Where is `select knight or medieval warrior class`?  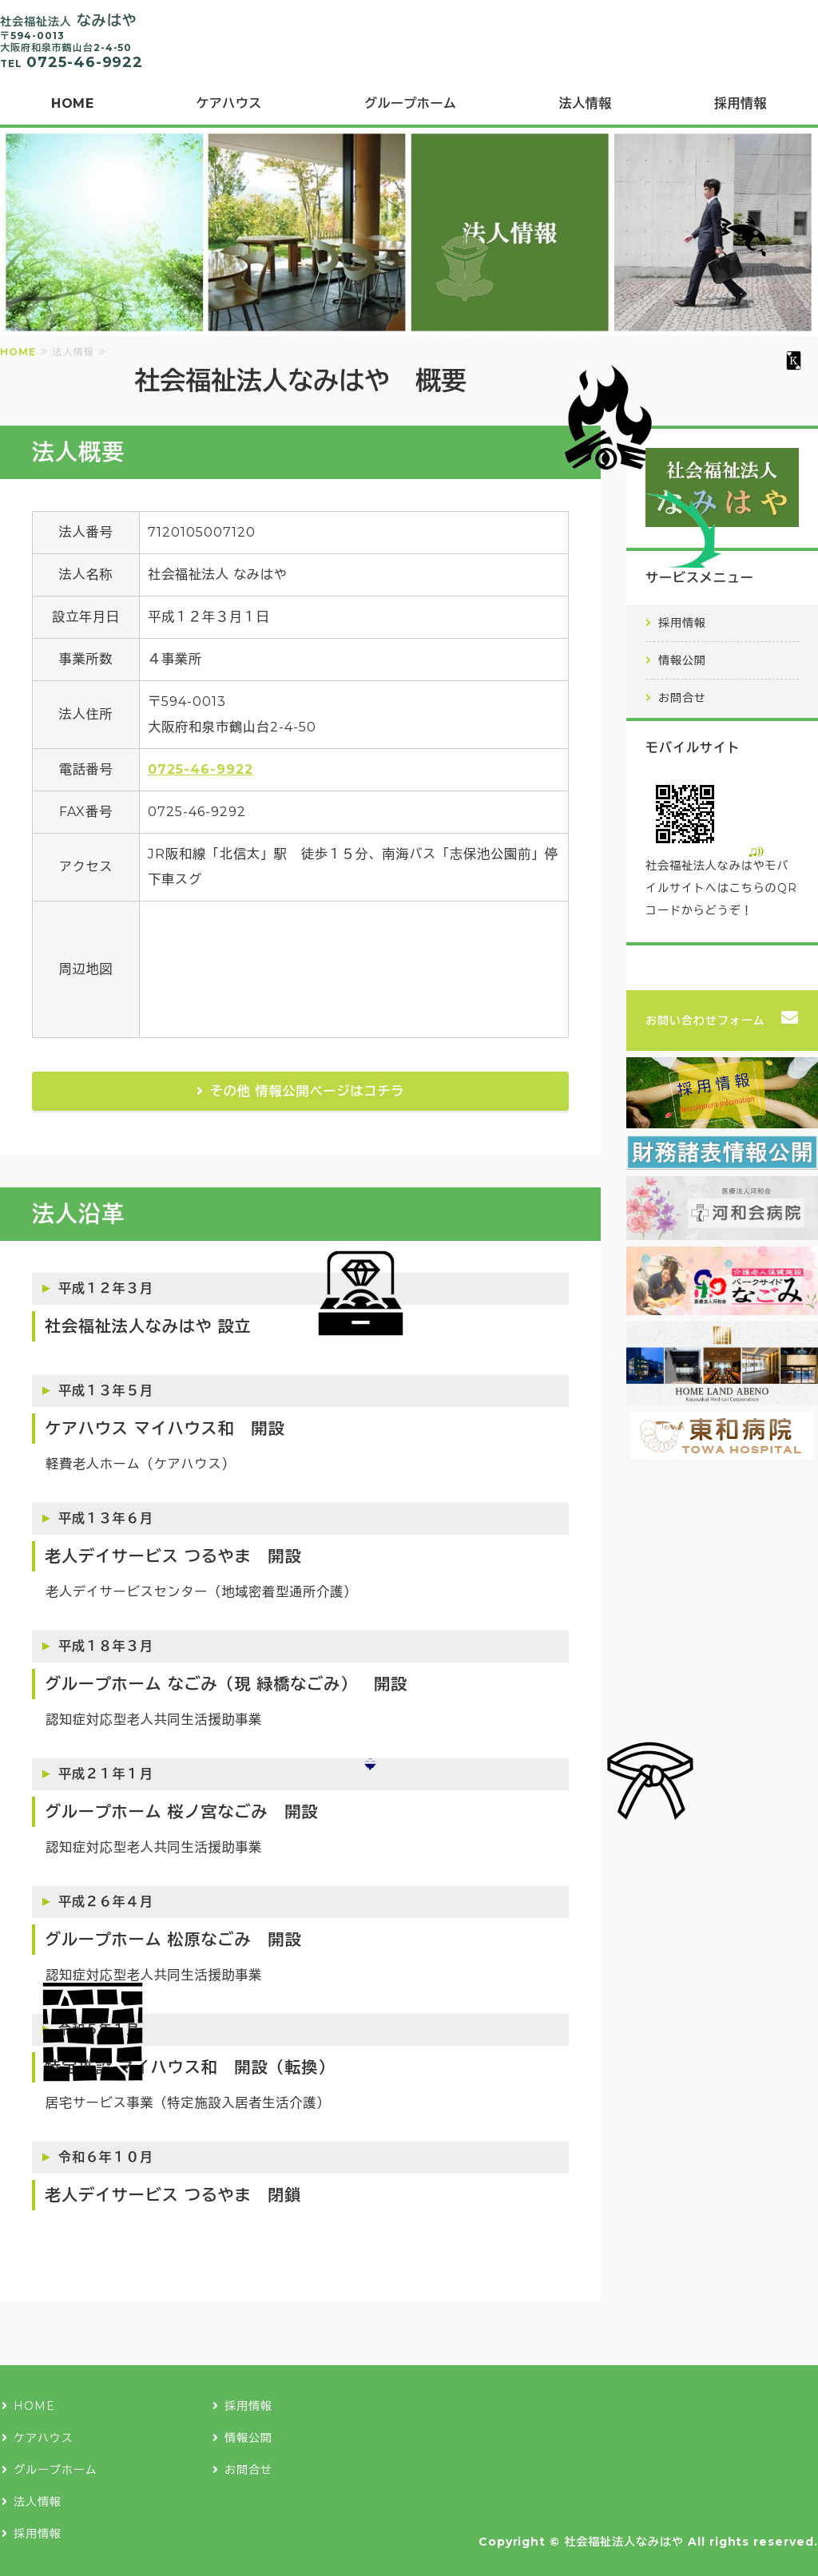 select knight or medieval warrior class is located at coordinates (465, 267).